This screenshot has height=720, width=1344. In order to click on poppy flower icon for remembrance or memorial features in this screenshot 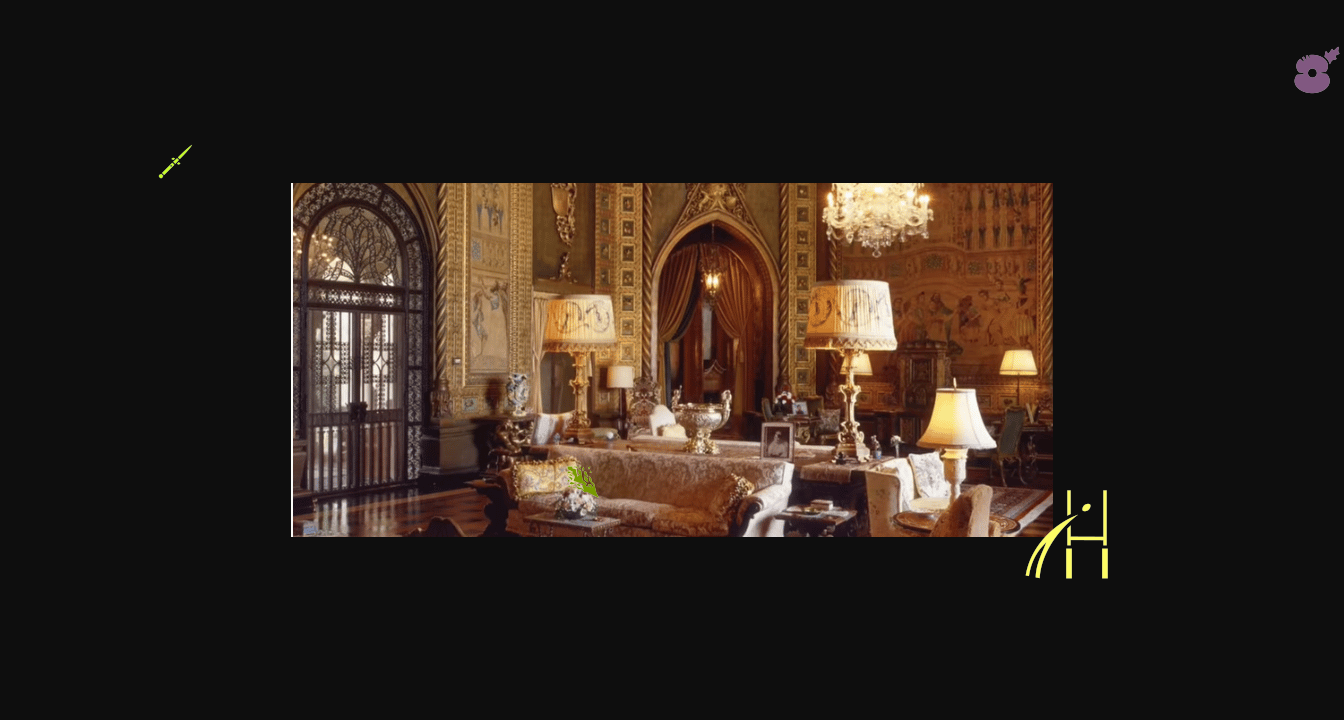, I will do `click(1317, 70)`.